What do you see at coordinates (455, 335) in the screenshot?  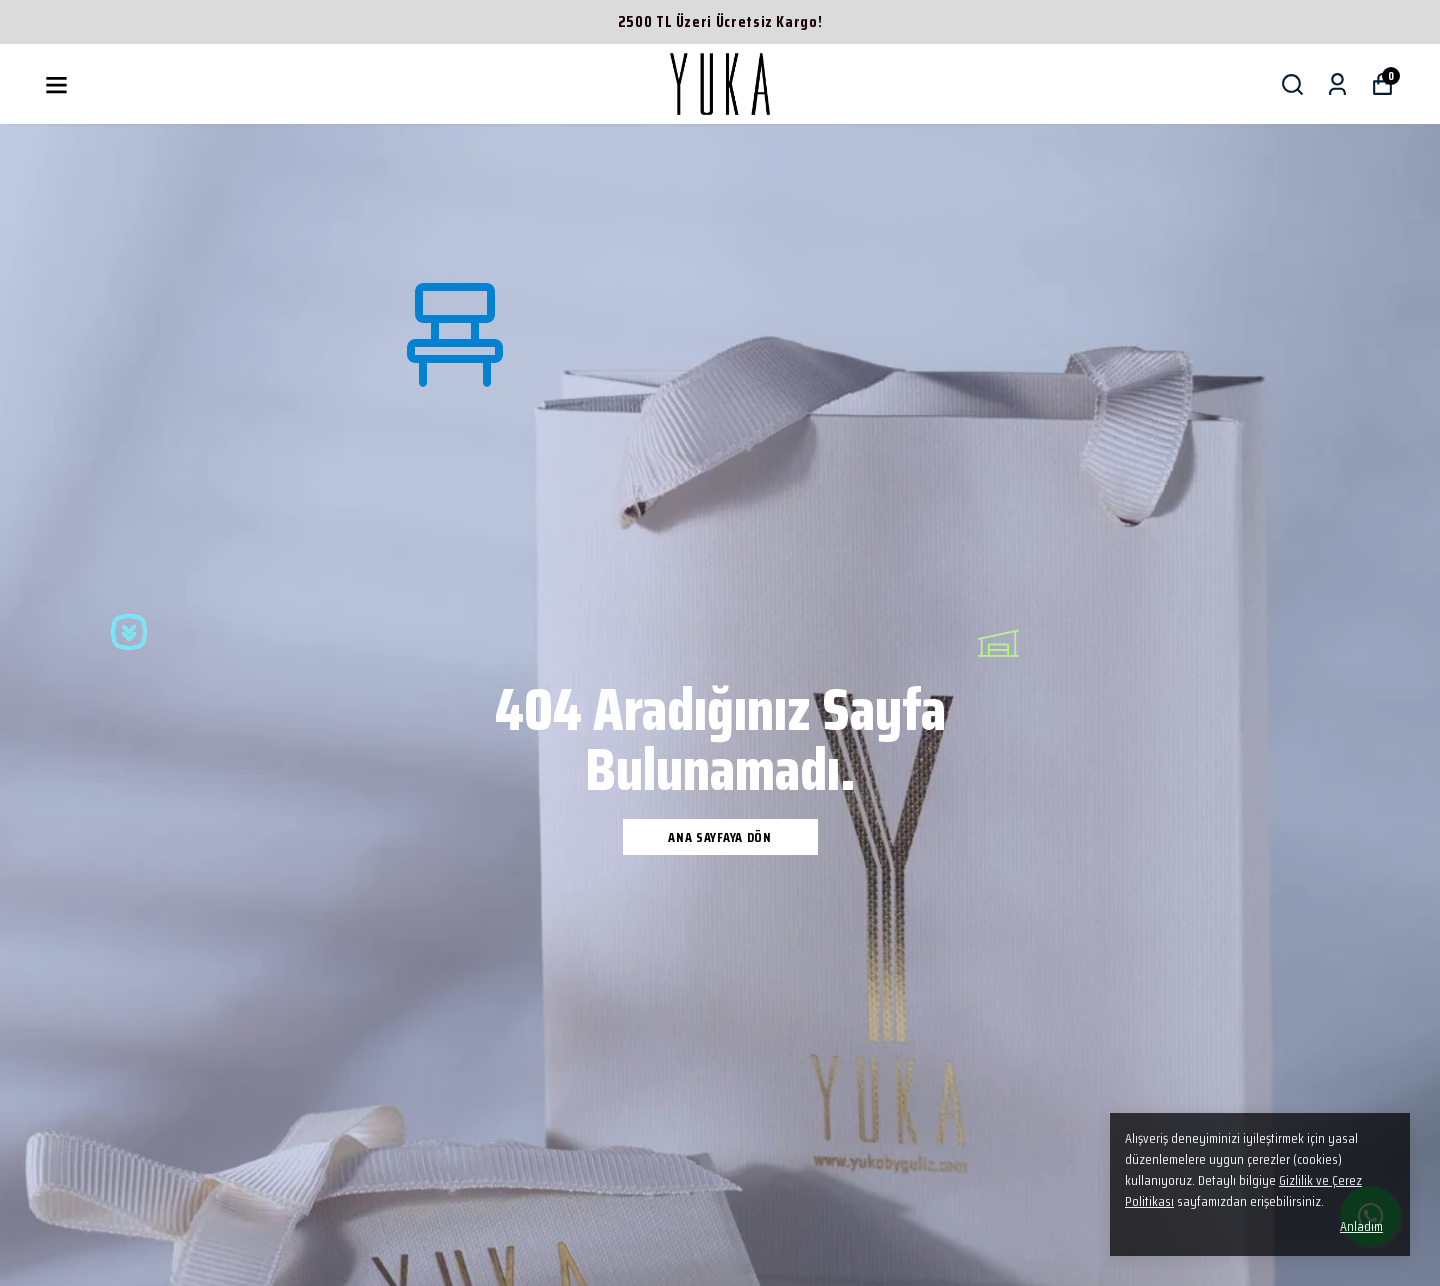 I see `browse furniture or seating options` at bounding box center [455, 335].